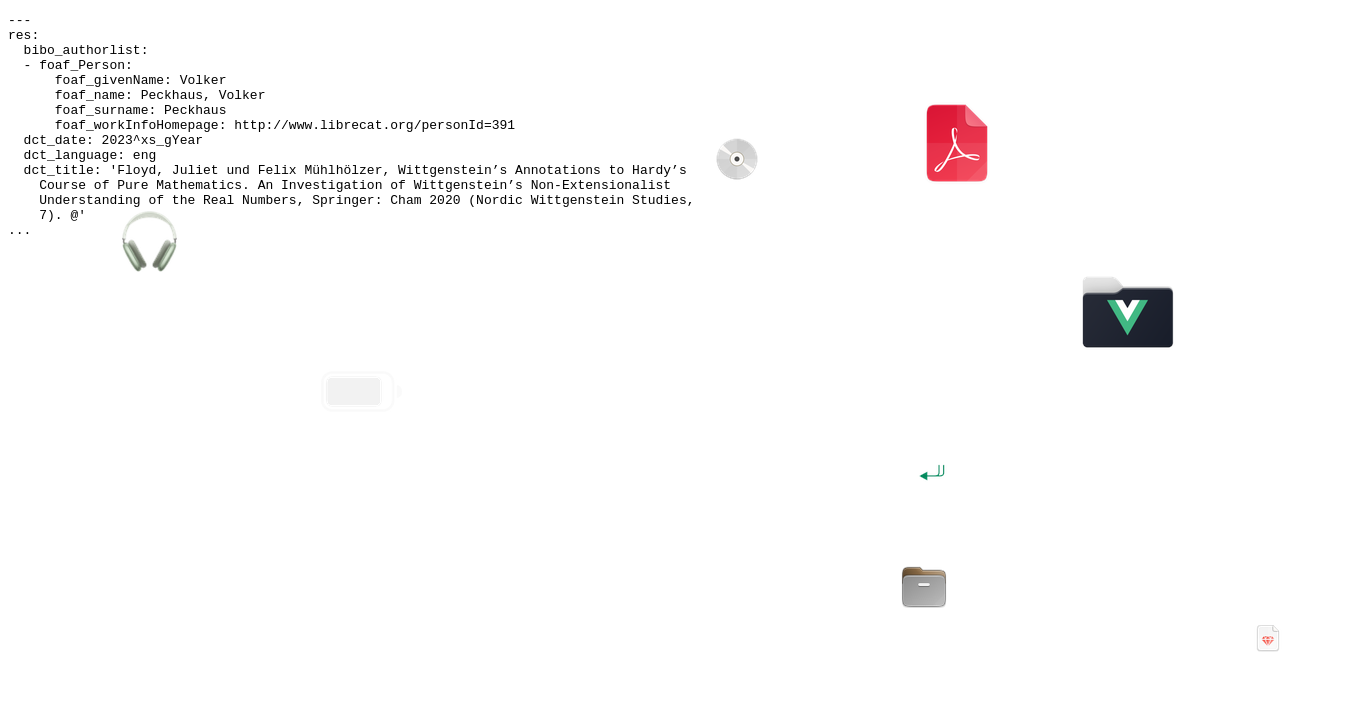  What do you see at coordinates (957, 143) in the screenshot?
I see `open a compressed pdf document` at bounding box center [957, 143].